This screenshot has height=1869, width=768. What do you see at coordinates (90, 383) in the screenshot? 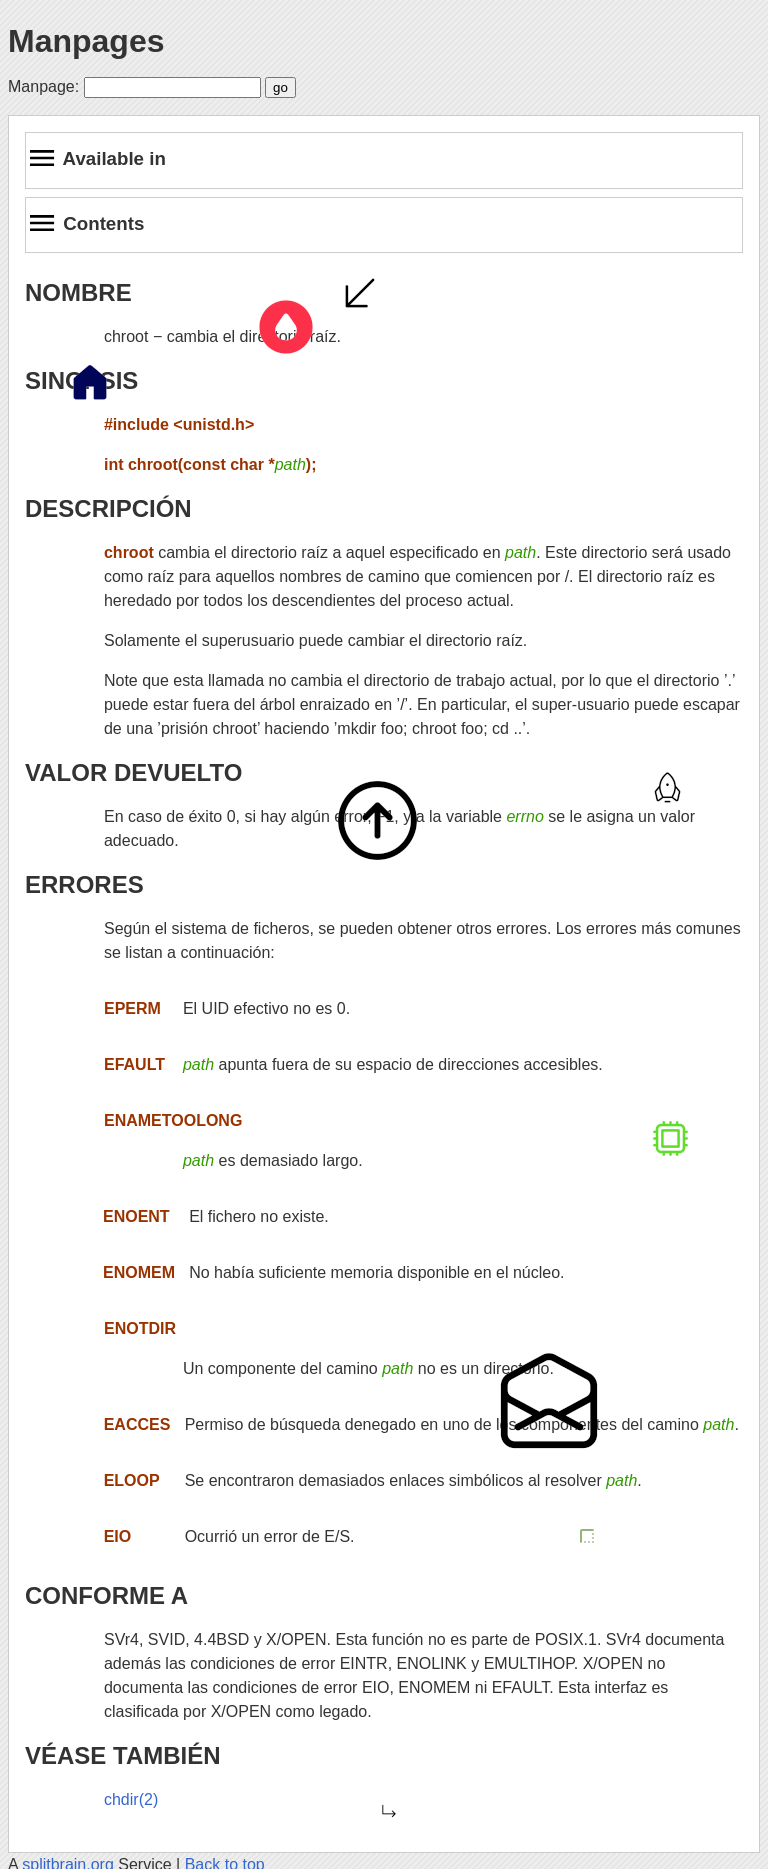
I see `navigate to home screen` at bounding box center [90, 383].